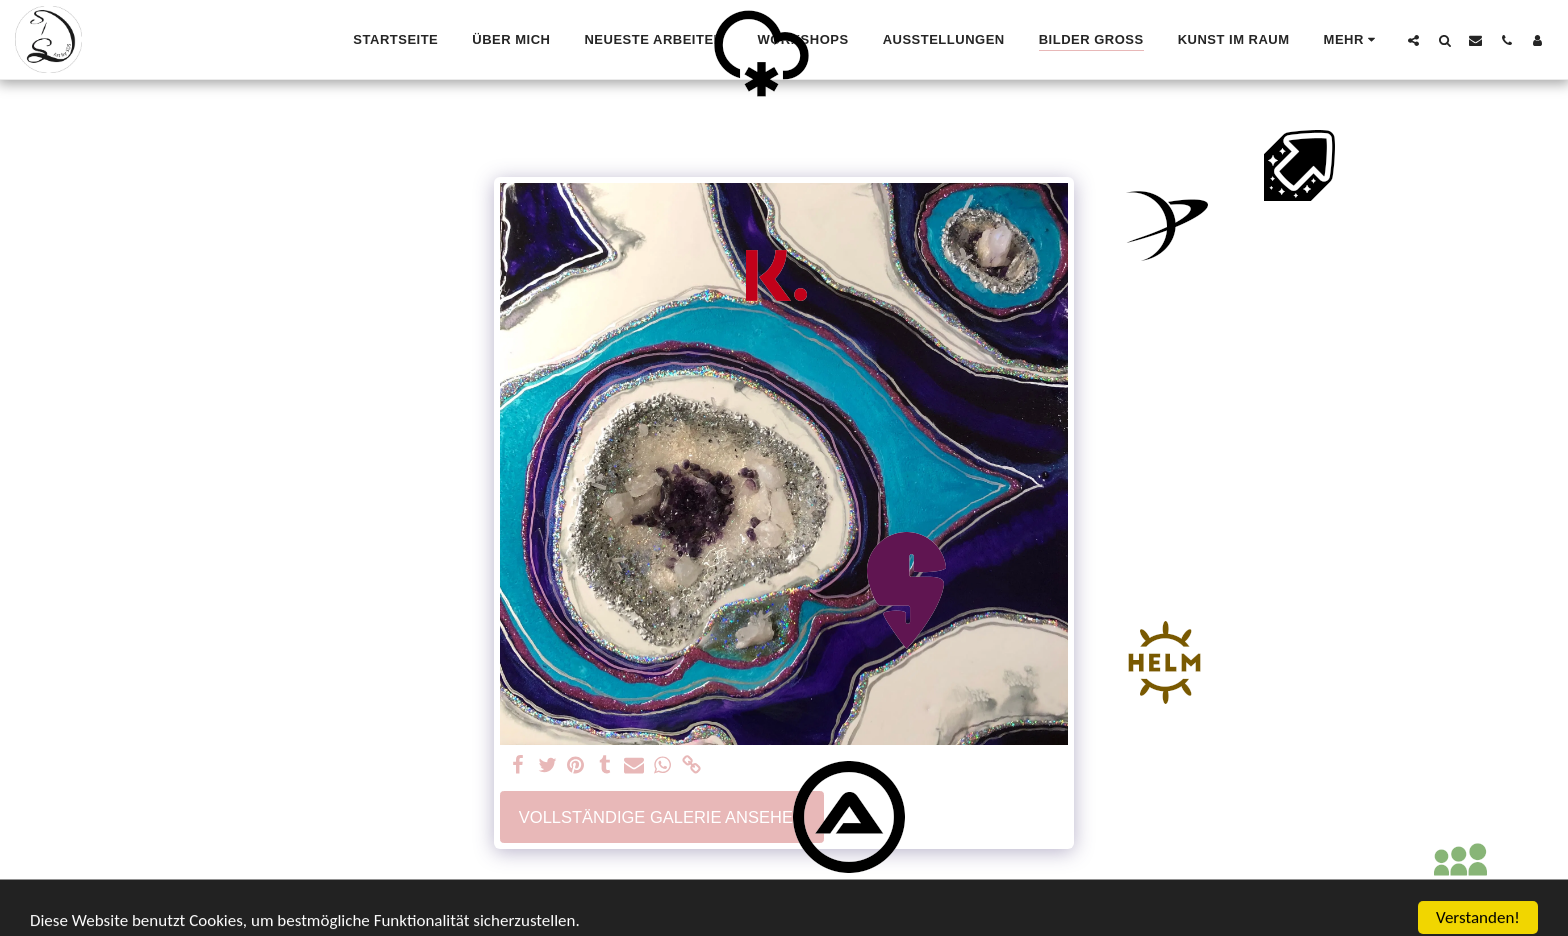 Image resolution: width=1568 pixels, height=936 pixels. I want to click on helm logo - kubernetes package manager branding, so click(1164, 662).